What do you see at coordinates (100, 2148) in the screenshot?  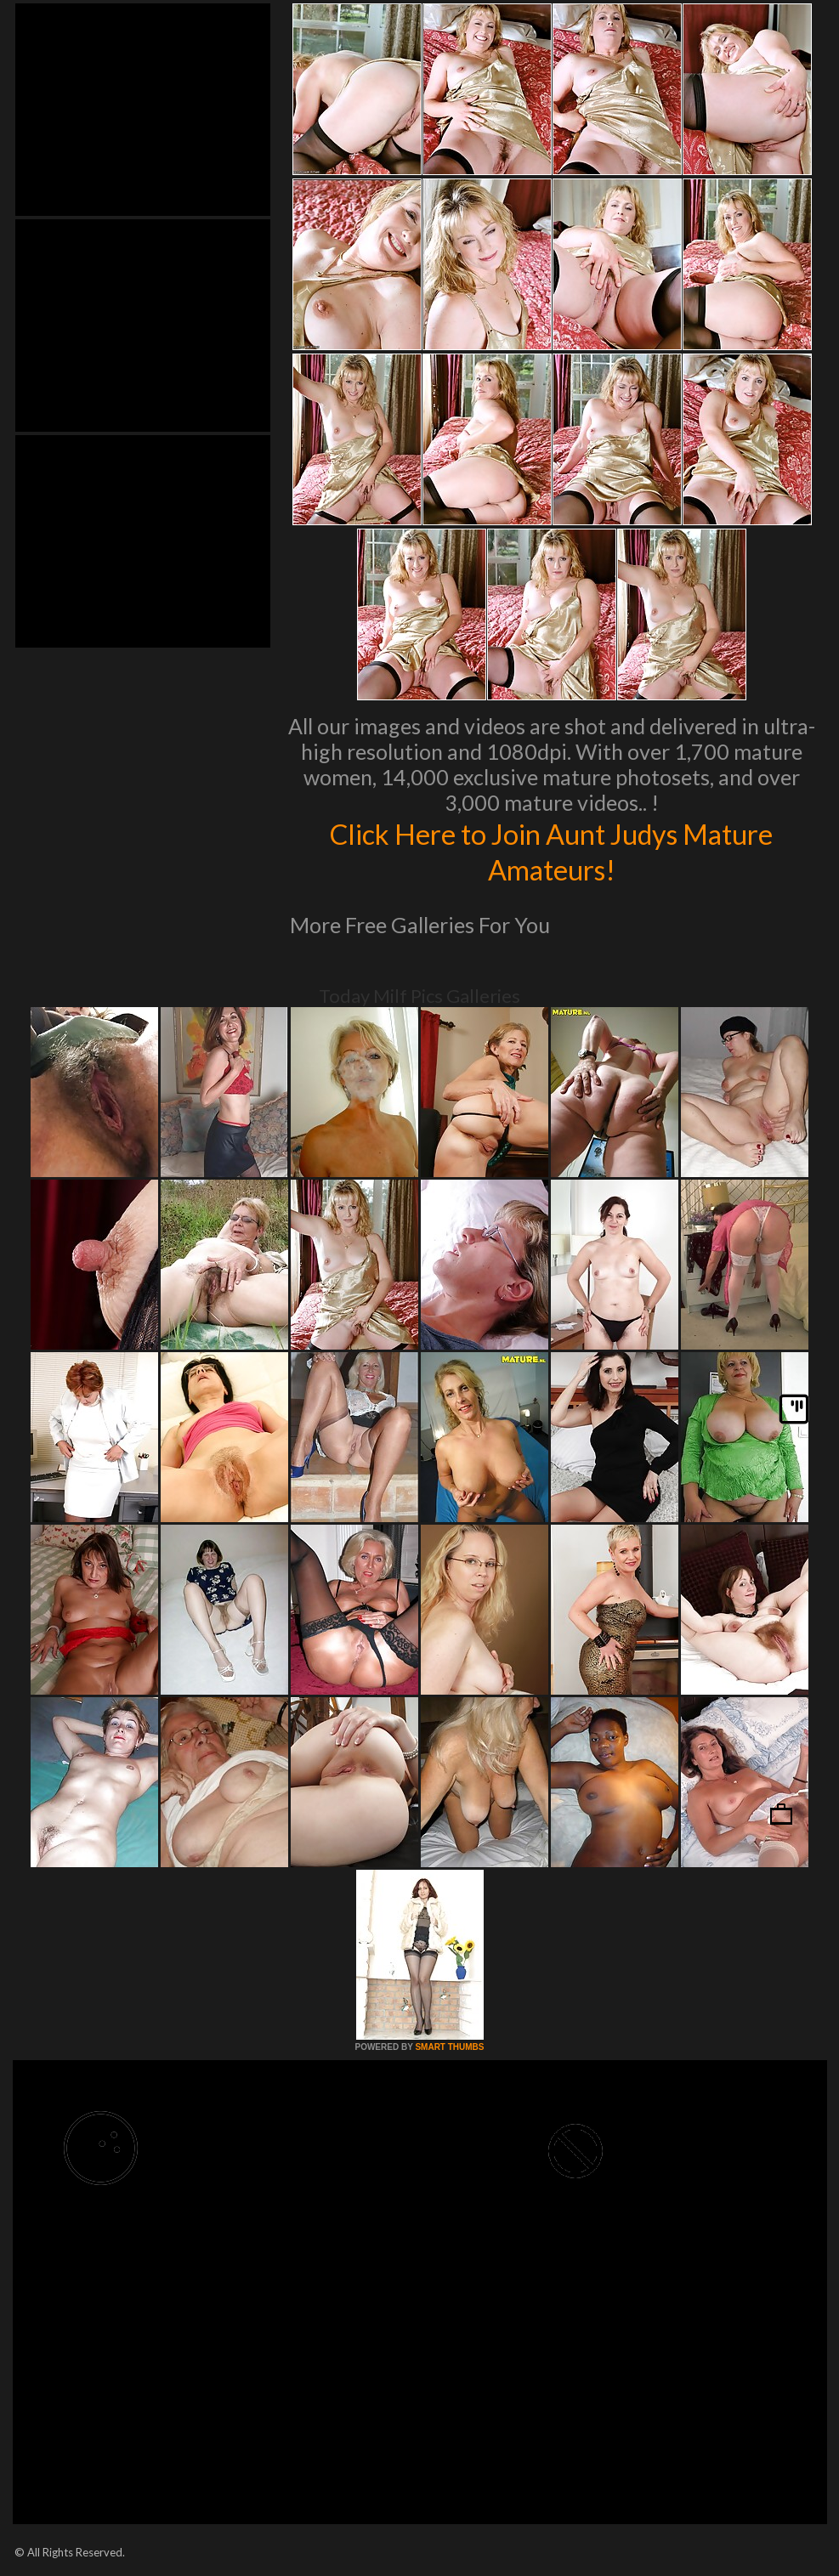 I see `access bowling or sports games` at bounding box center [100, 2148].